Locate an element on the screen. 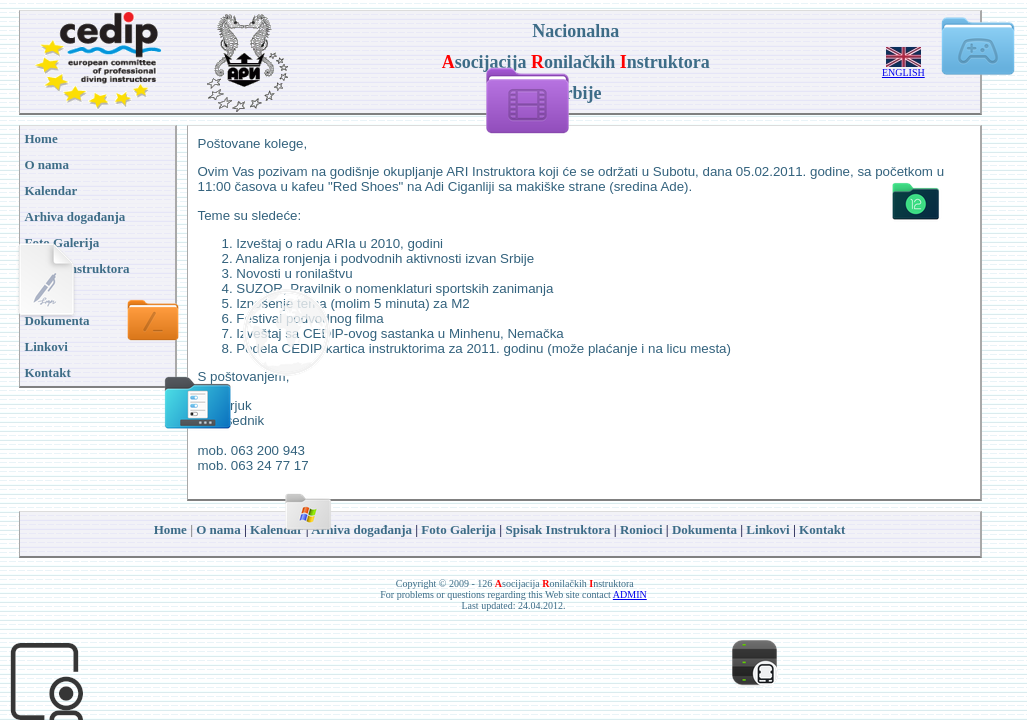  open settings or preferences folder is located at coordinates (197, 404).